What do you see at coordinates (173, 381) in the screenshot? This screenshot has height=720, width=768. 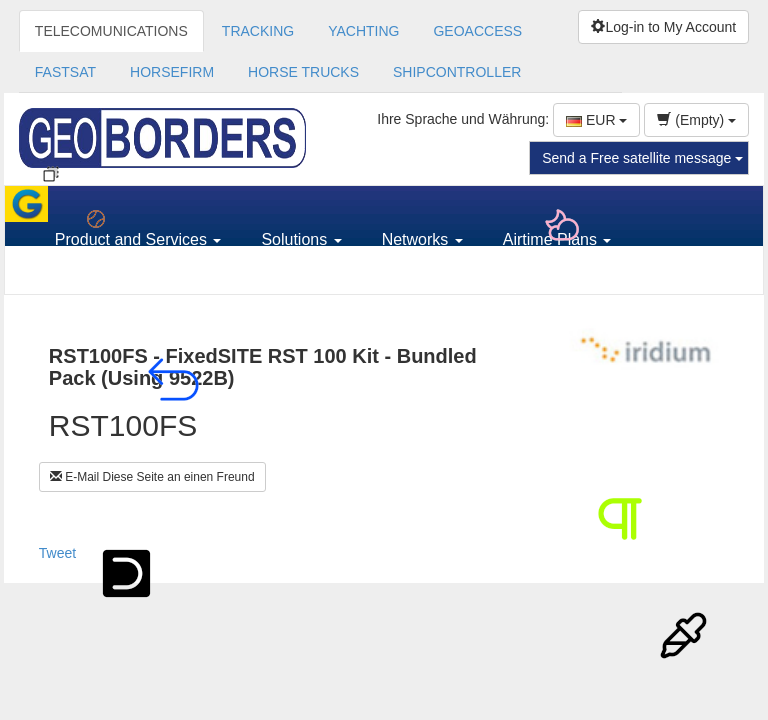 I see `undo previous action` at bounding box center [173, 381].